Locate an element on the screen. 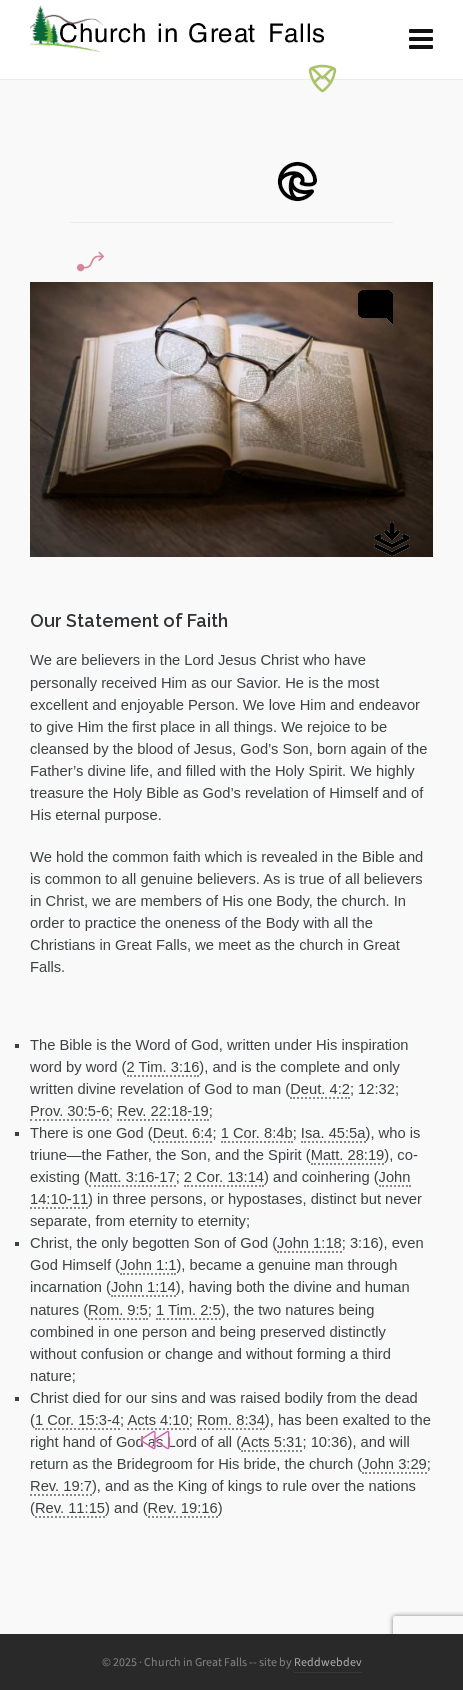 This screenshot has width=463, height=1690. indicates a workflow or process flow direction is located at coordinates (90, 262).